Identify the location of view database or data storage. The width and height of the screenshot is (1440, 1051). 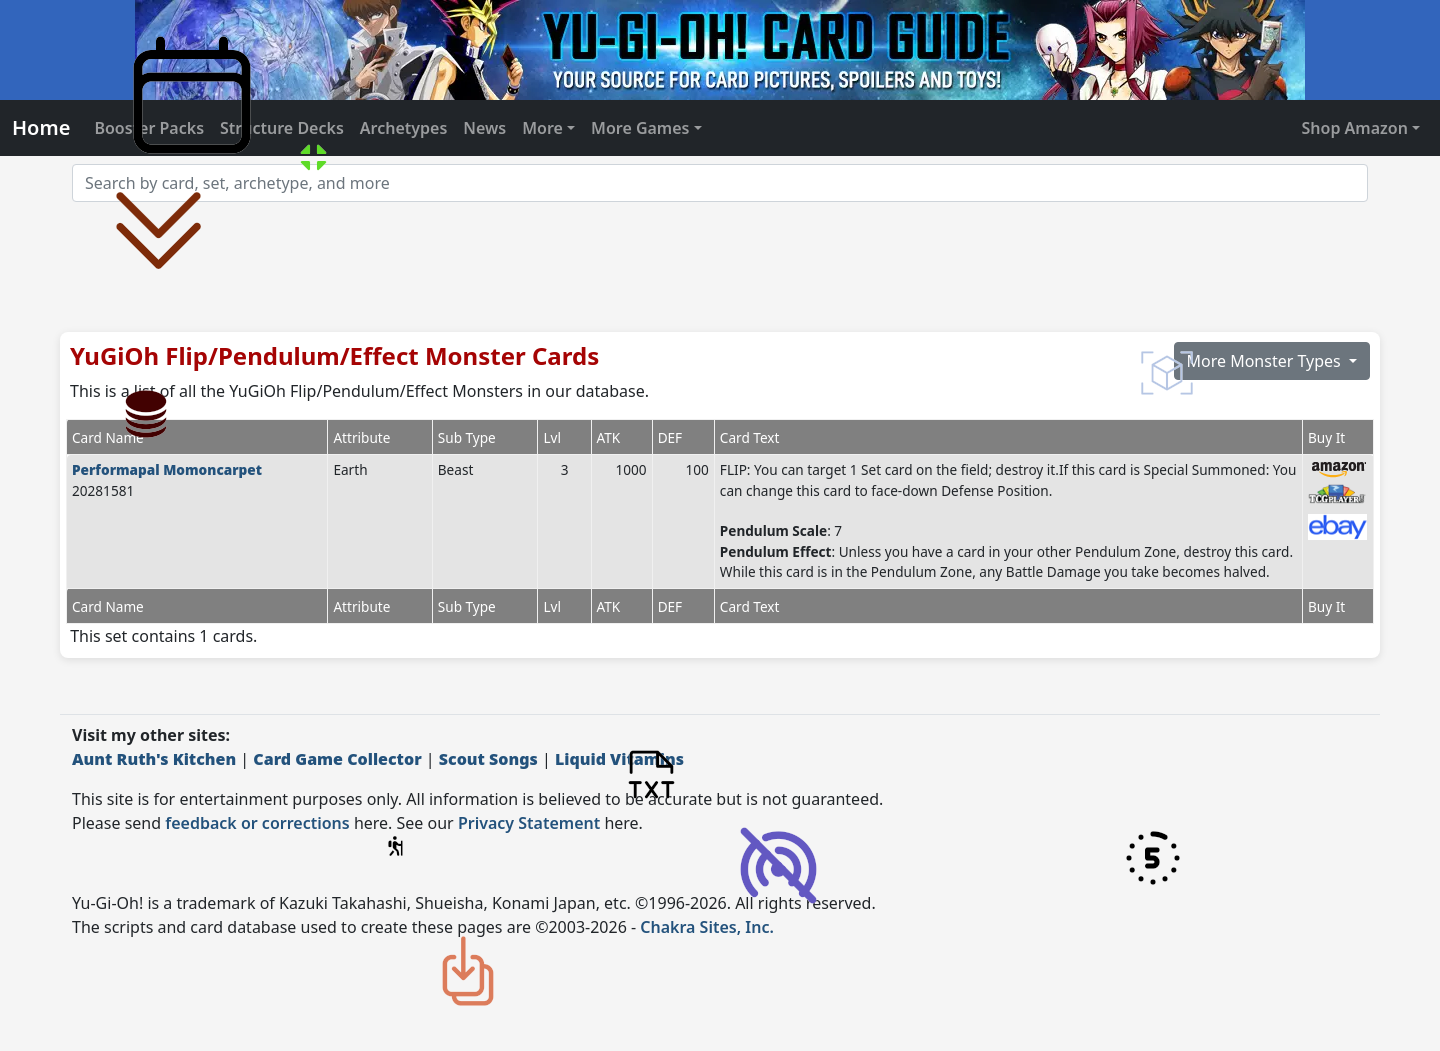
(146, 414).